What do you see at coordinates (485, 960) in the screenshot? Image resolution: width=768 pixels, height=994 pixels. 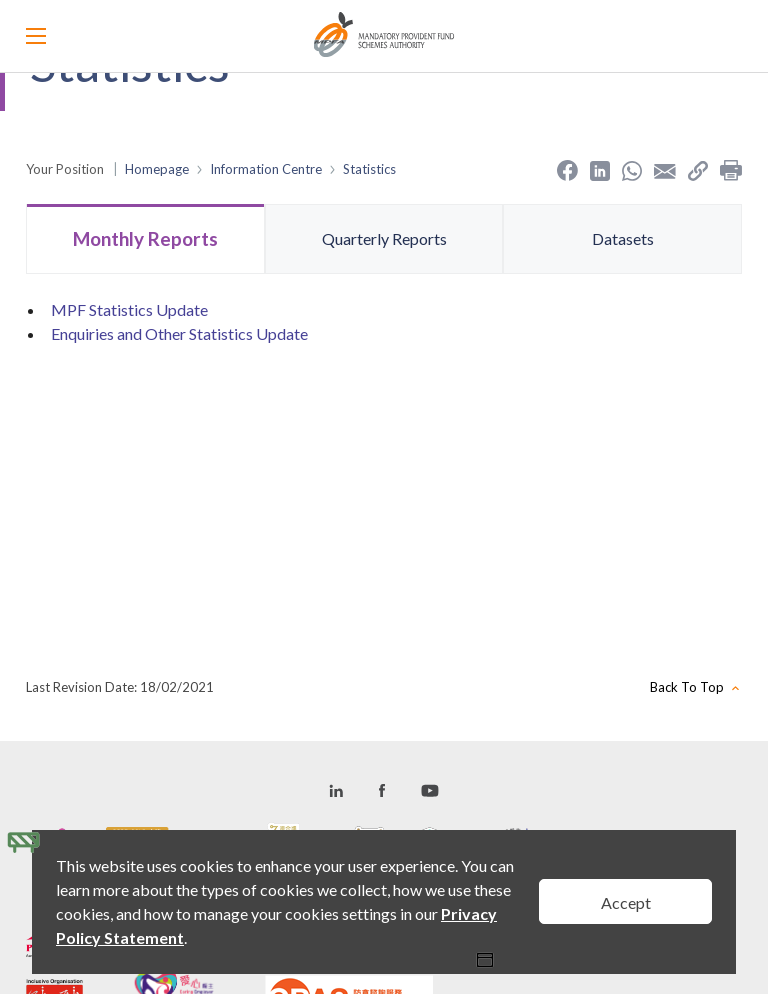 I see `open web browser` at bounding box center [485, 960].